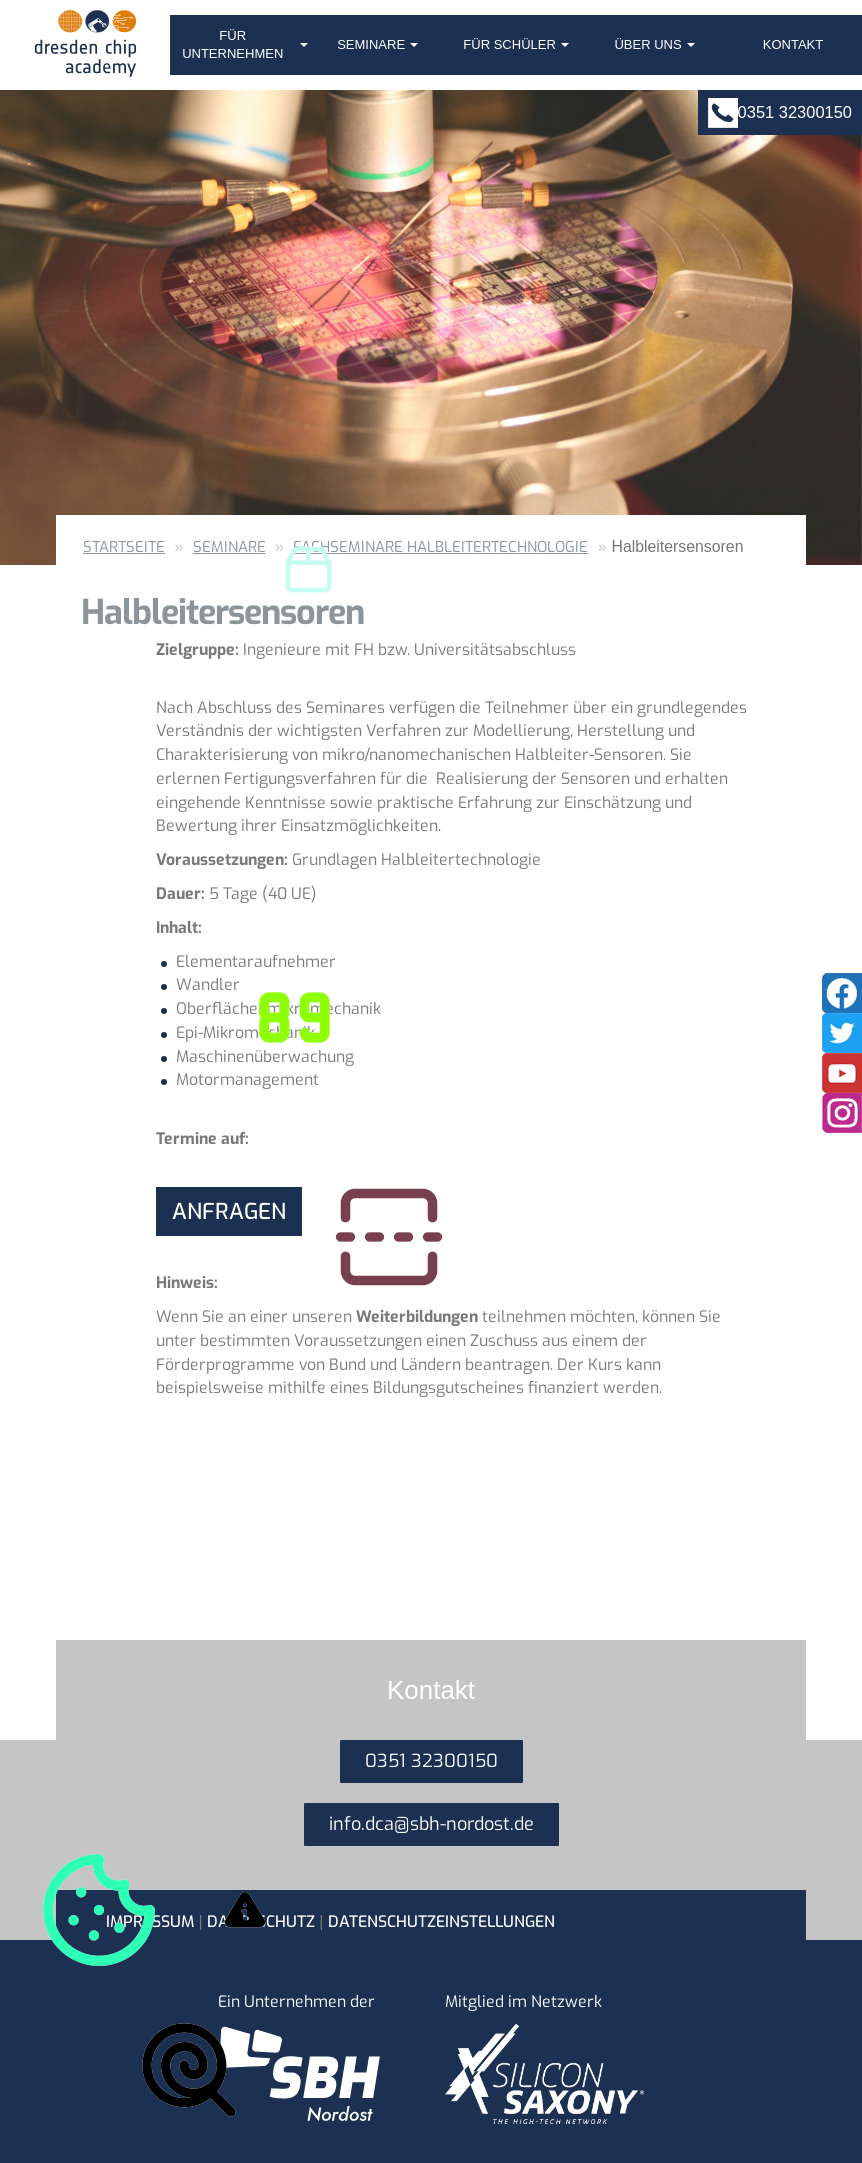  What do you see at coordinates (308, 569) in the screenshot?
I see `view package or shipment details` at bounding box center [308, 569].